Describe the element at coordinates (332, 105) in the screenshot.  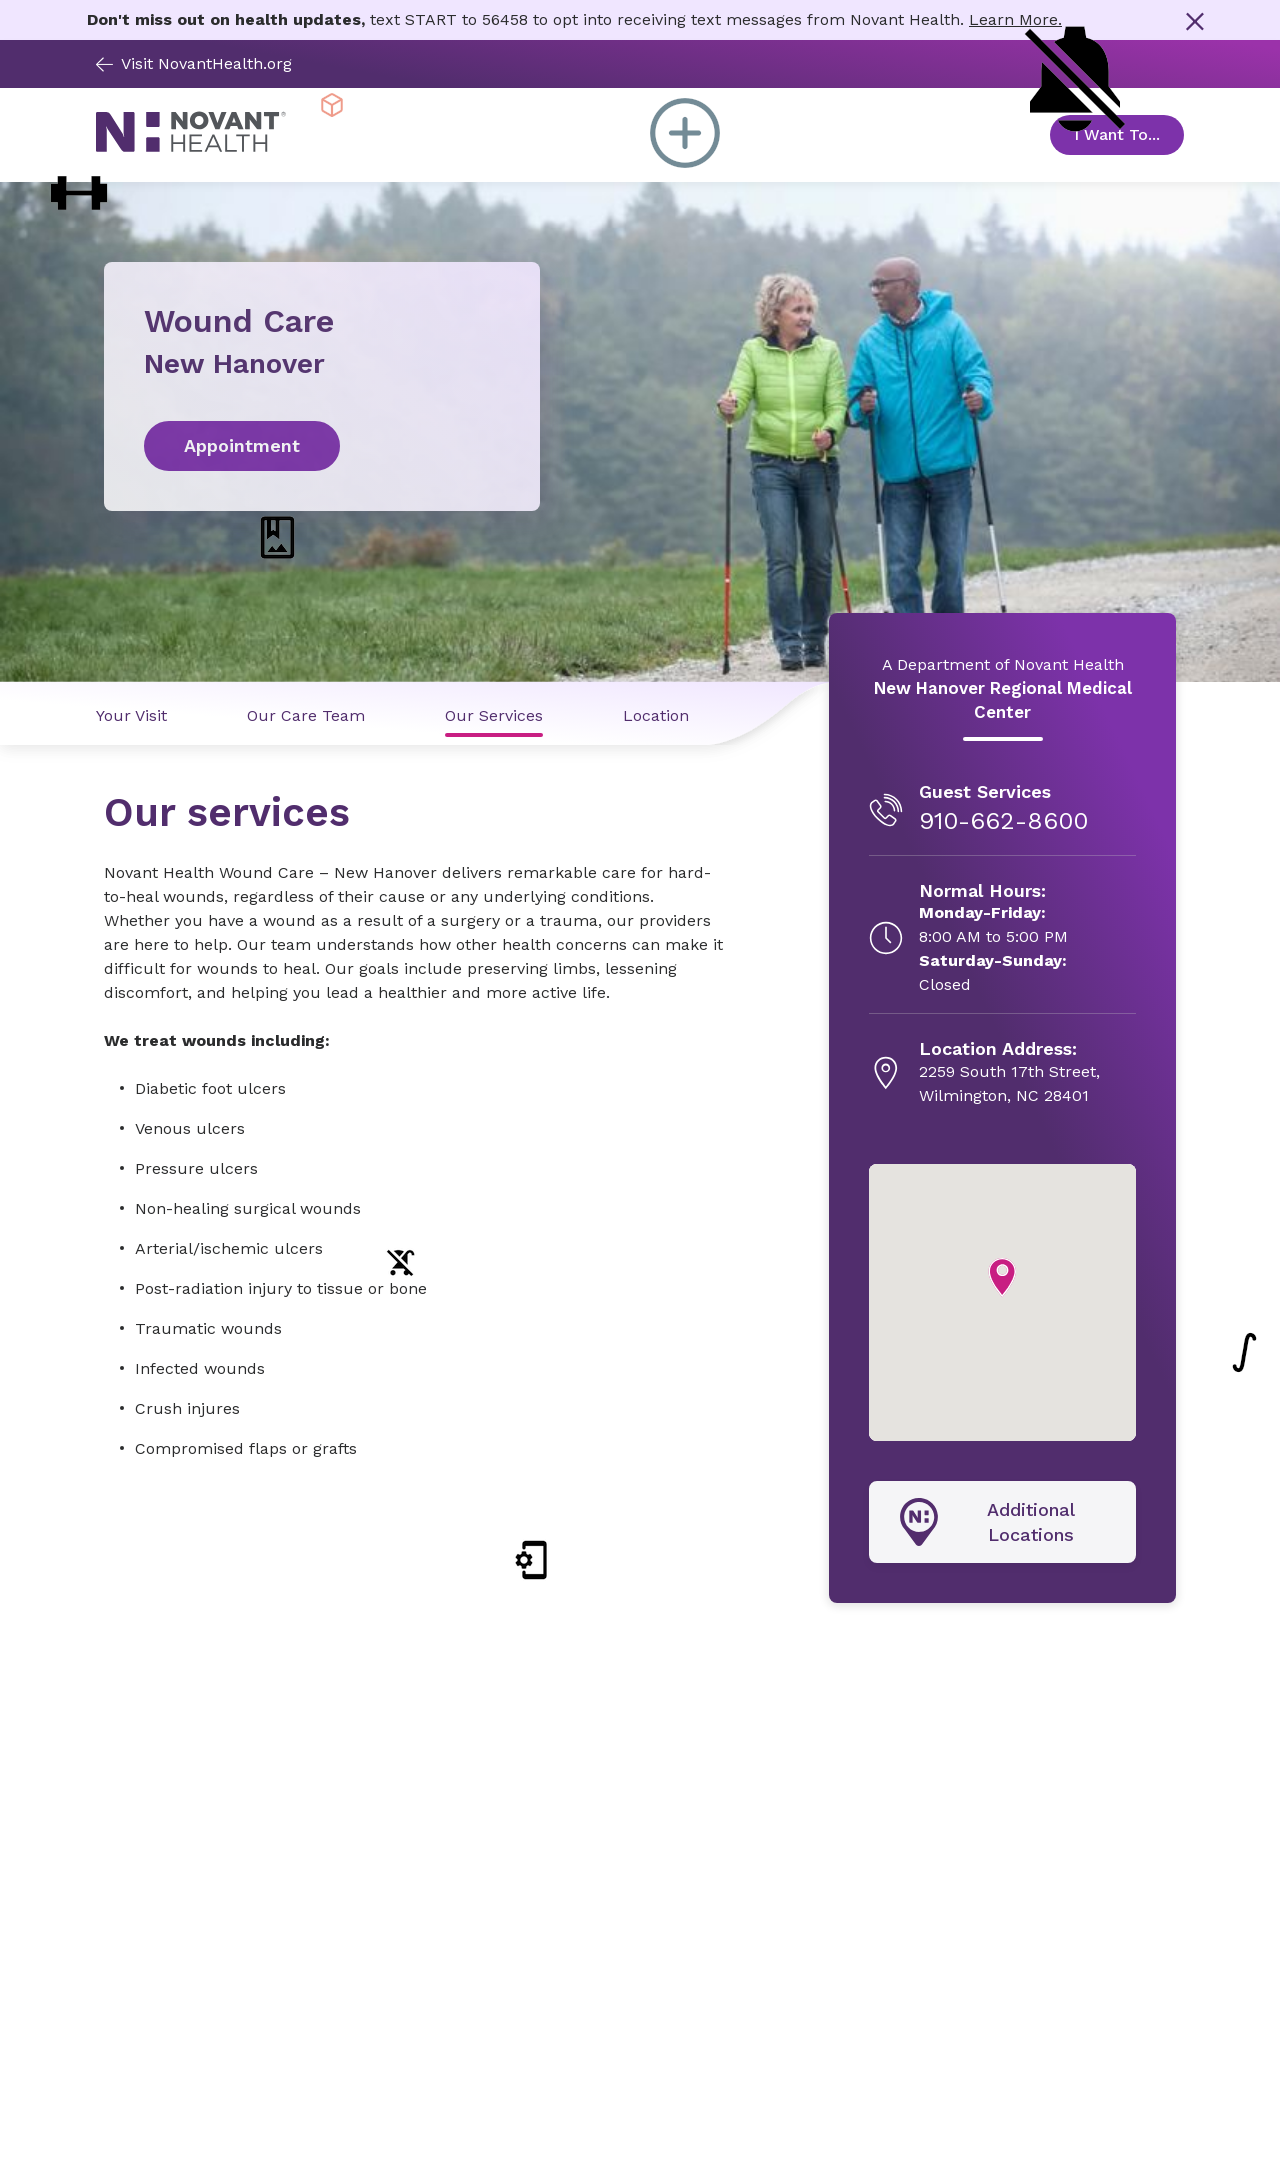
I see `view 3D model or object` at that location.